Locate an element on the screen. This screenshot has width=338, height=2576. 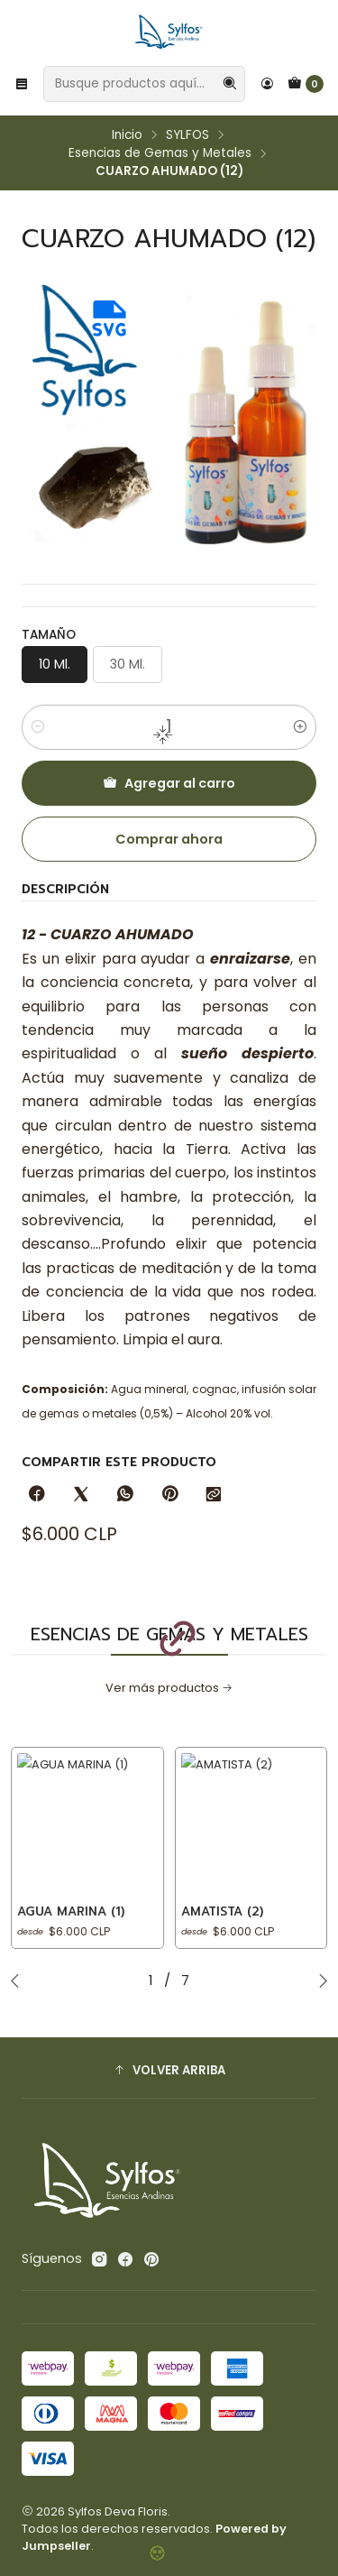
indicates an error or failed state is located at coordinates (157, 2553).